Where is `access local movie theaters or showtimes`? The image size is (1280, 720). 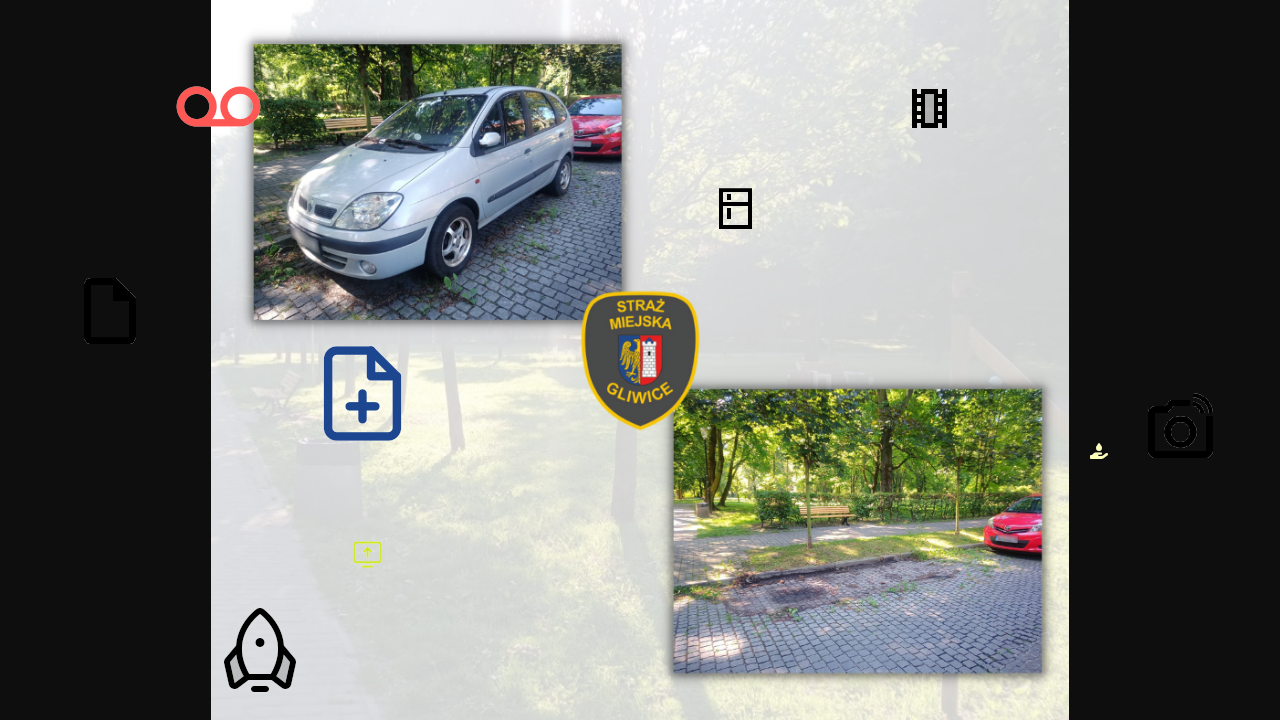
access local movie theaters or showtimes is located at coordinates (929, 108).